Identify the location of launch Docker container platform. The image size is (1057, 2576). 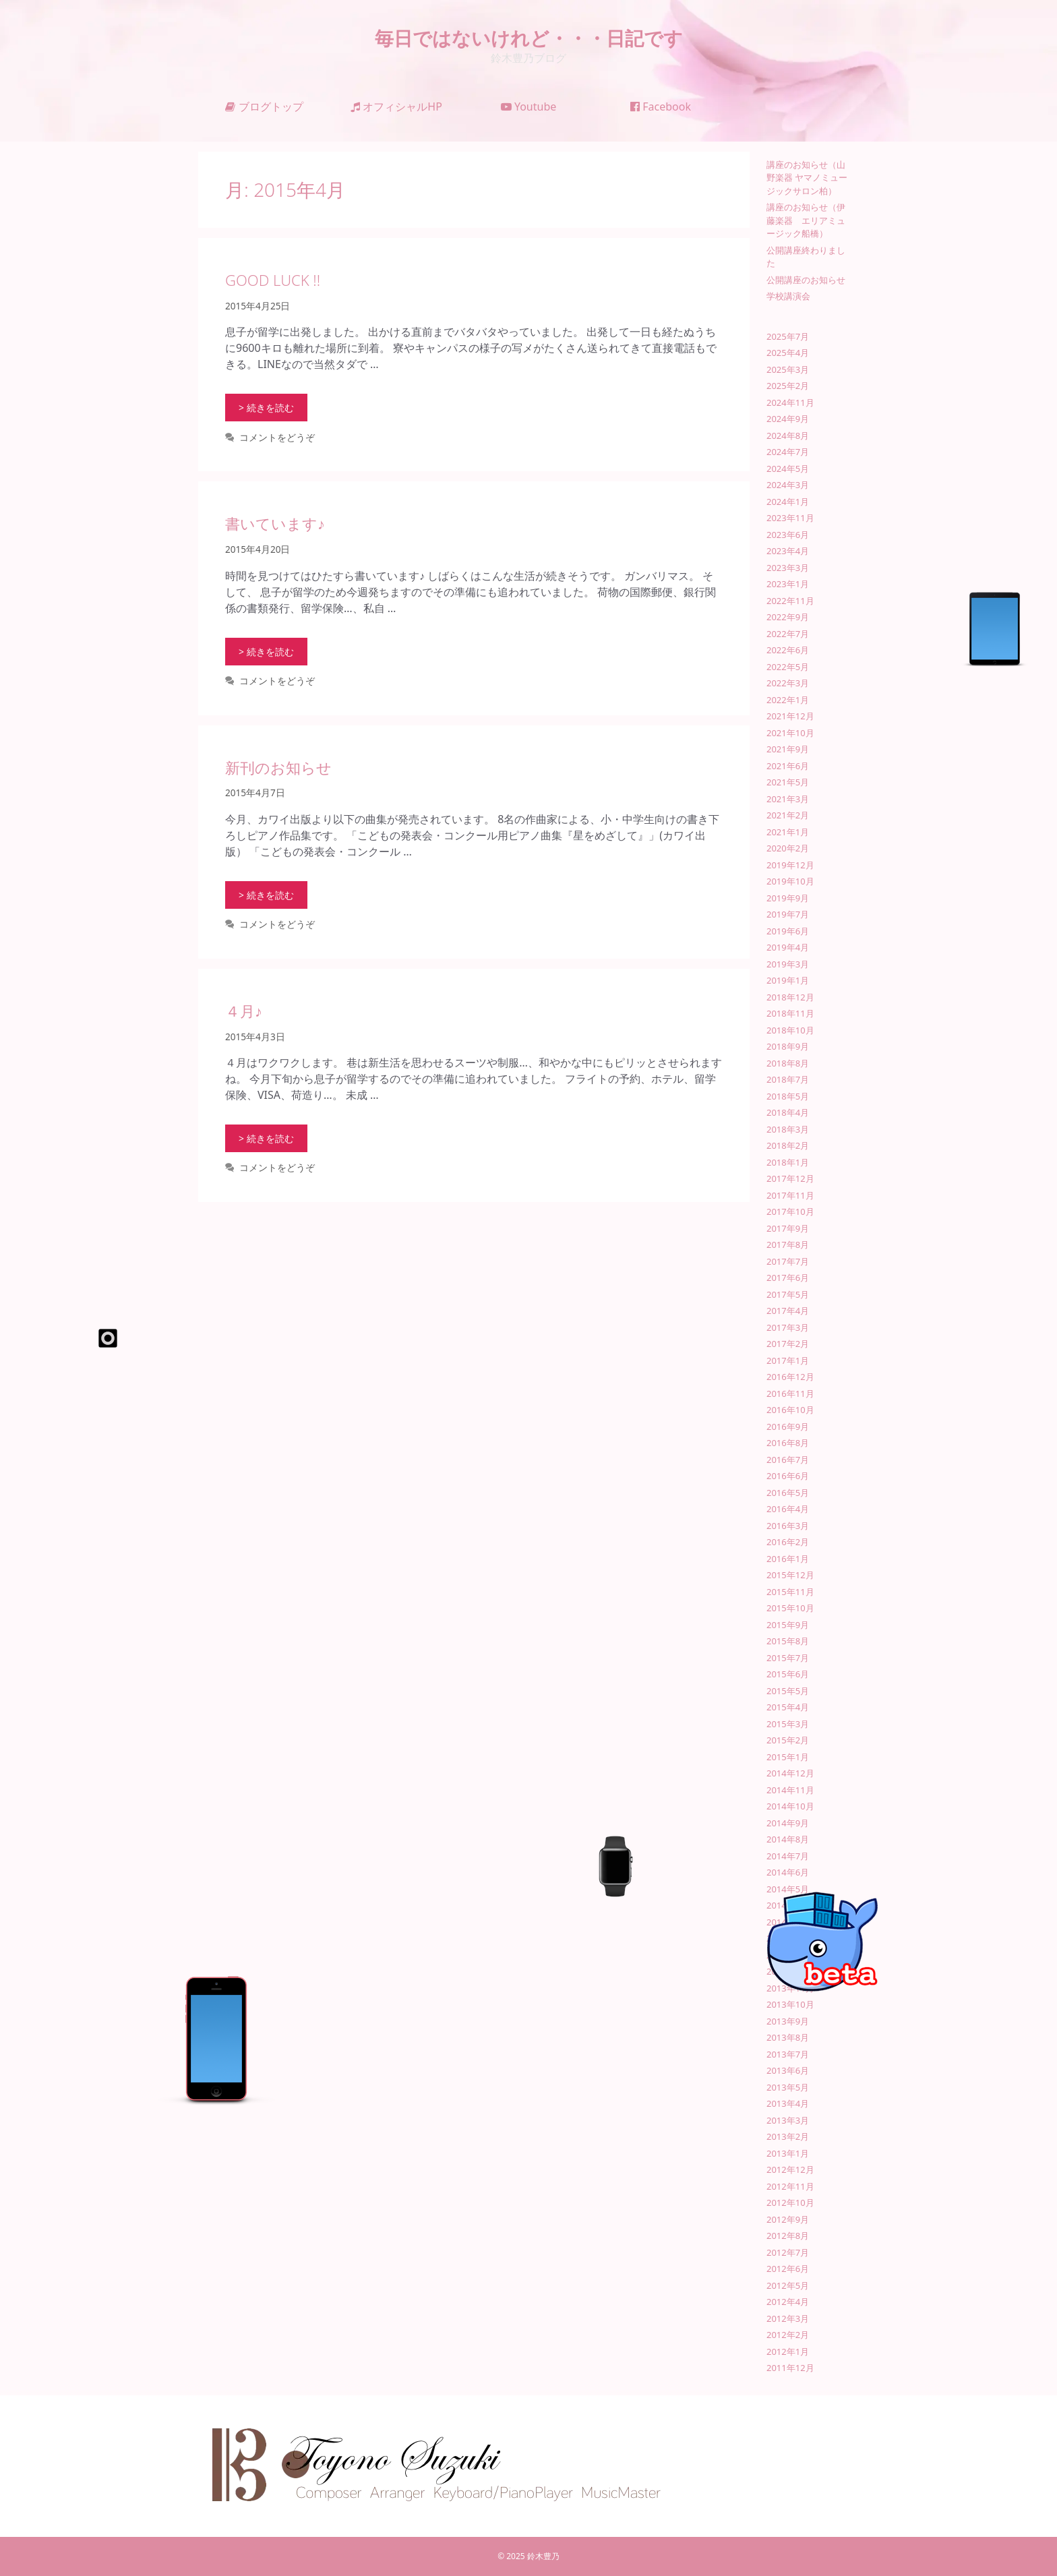
(822, 1942).